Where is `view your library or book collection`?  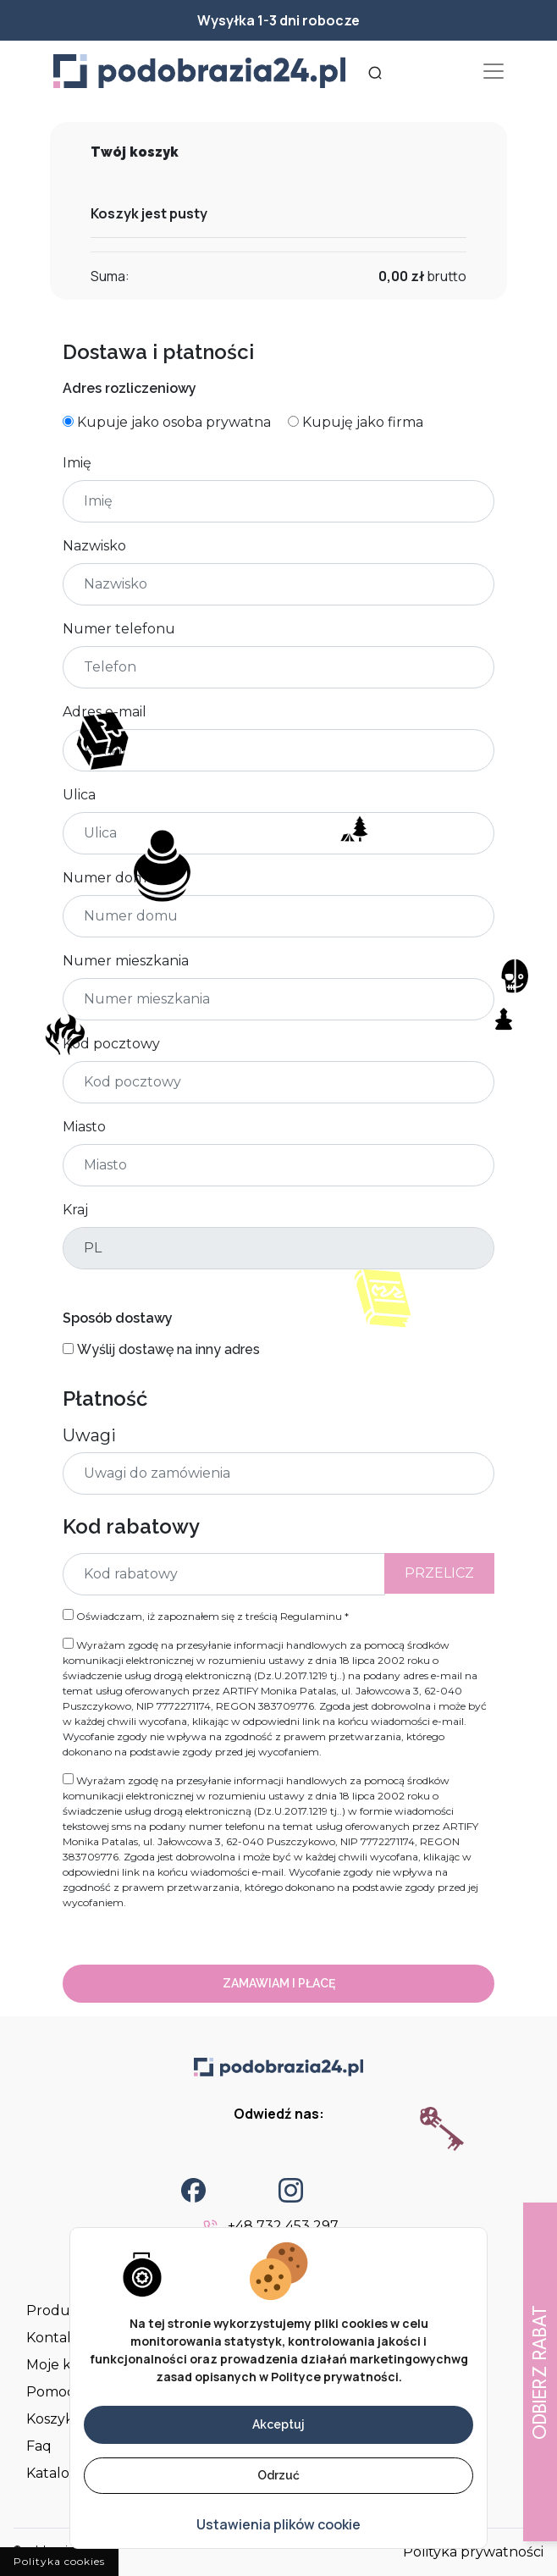
view your library or book collection is located at coordinates (383, 1298).